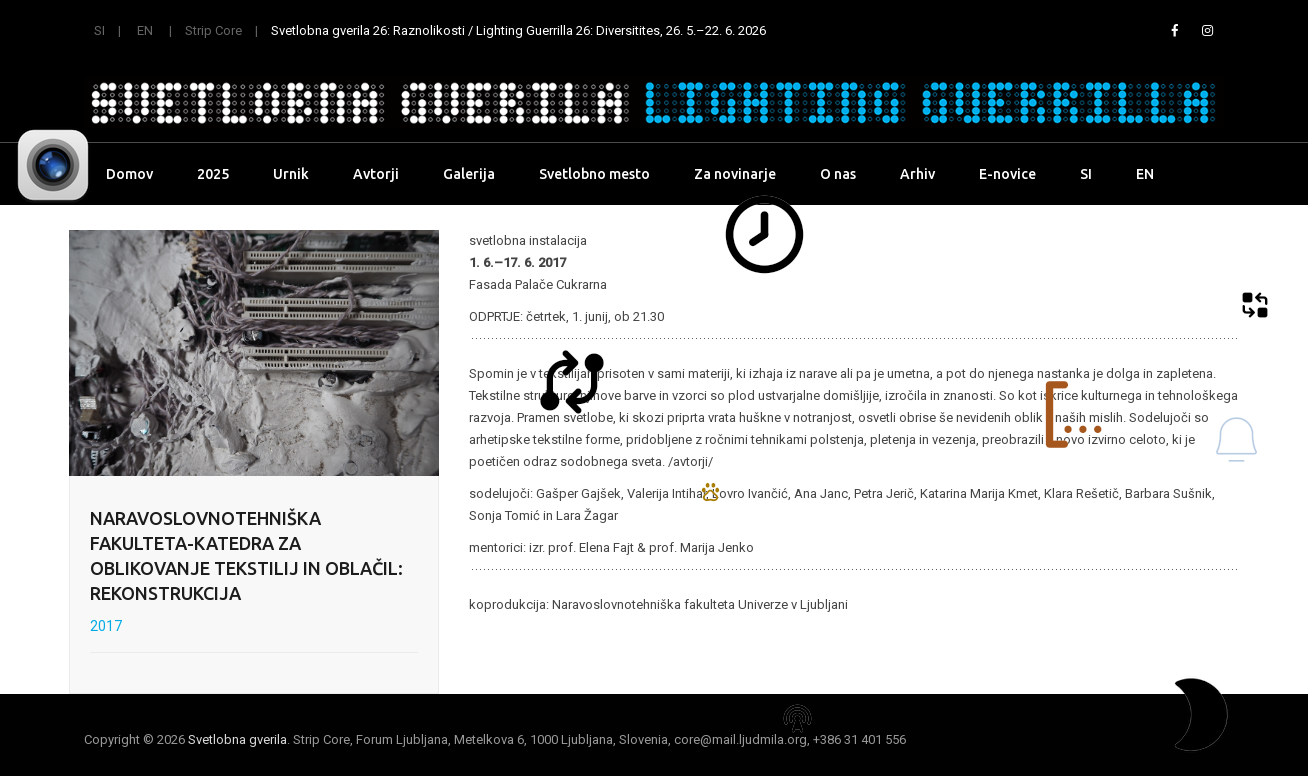 This screenshot has width=1308, height=776. Describe the element at coordinates (53, 165) in the screenshot. I see `open camera app` at that location.